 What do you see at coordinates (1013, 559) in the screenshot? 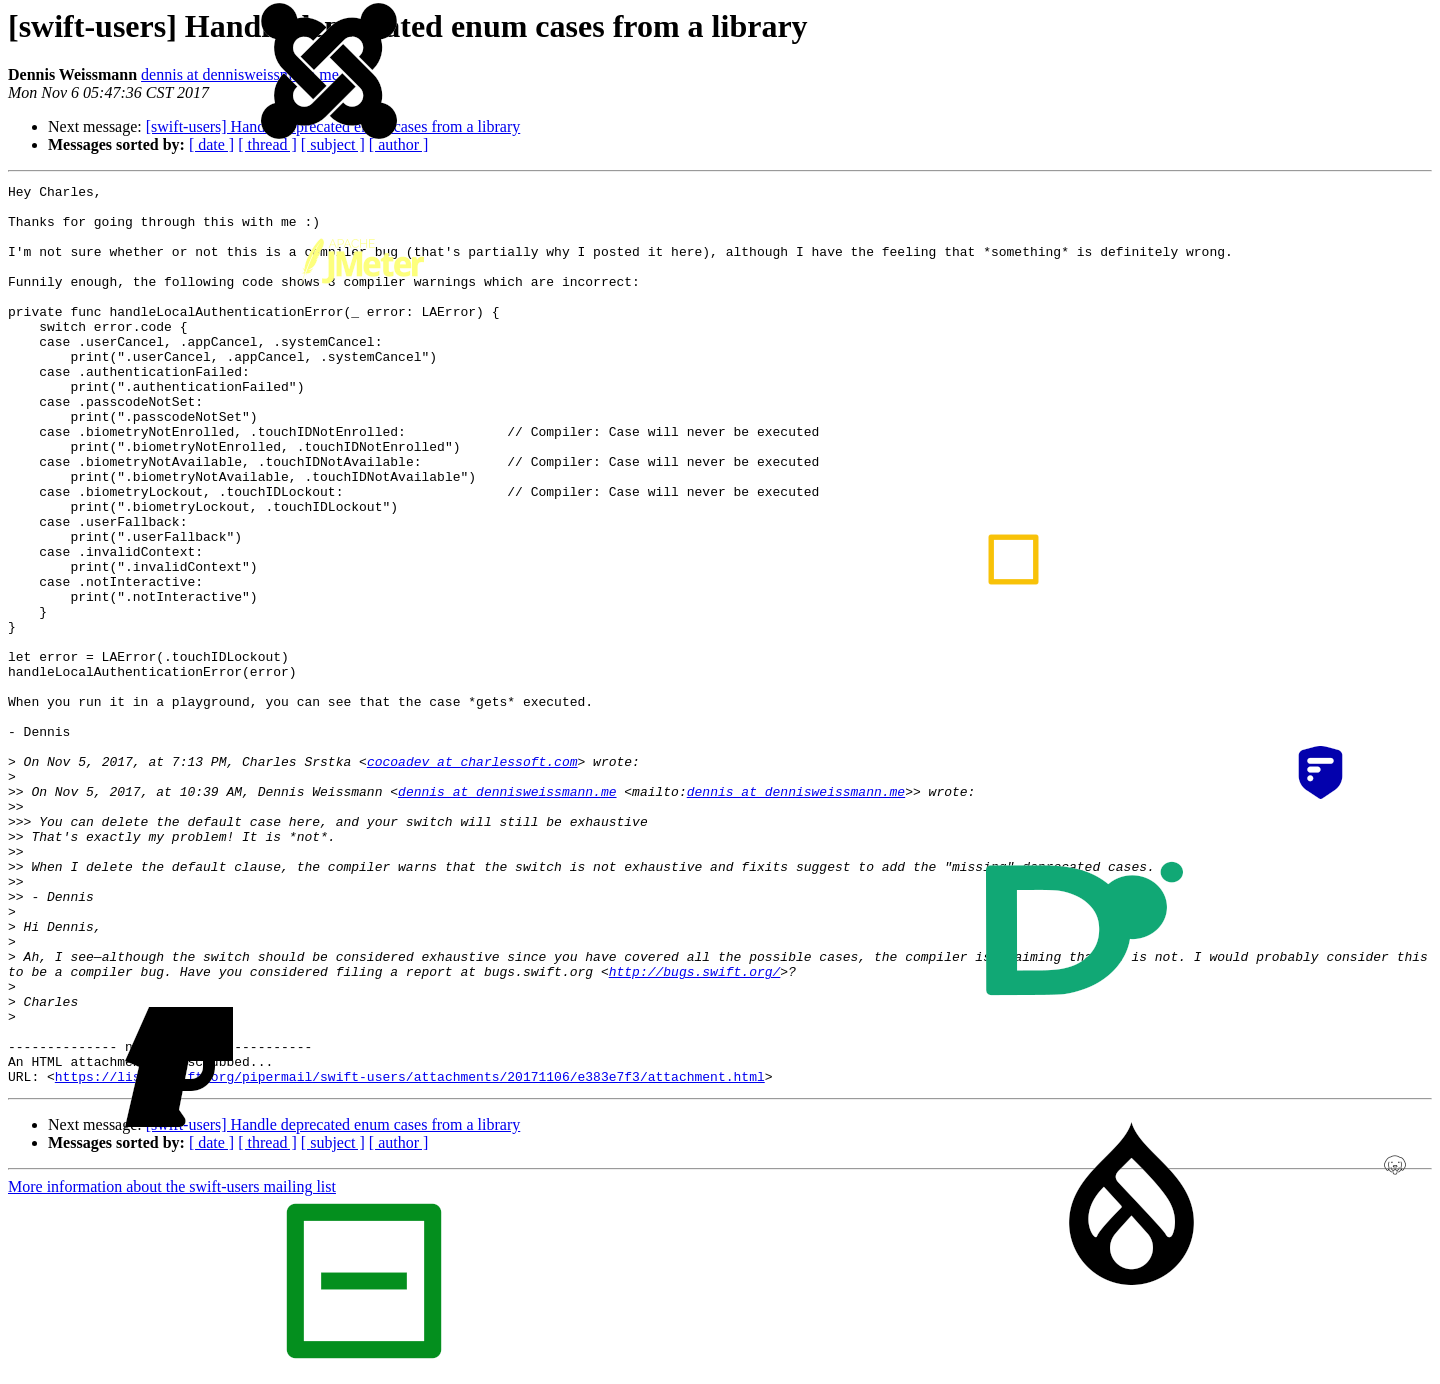
I see `stop media playback` at bounding box center [1013, 559].